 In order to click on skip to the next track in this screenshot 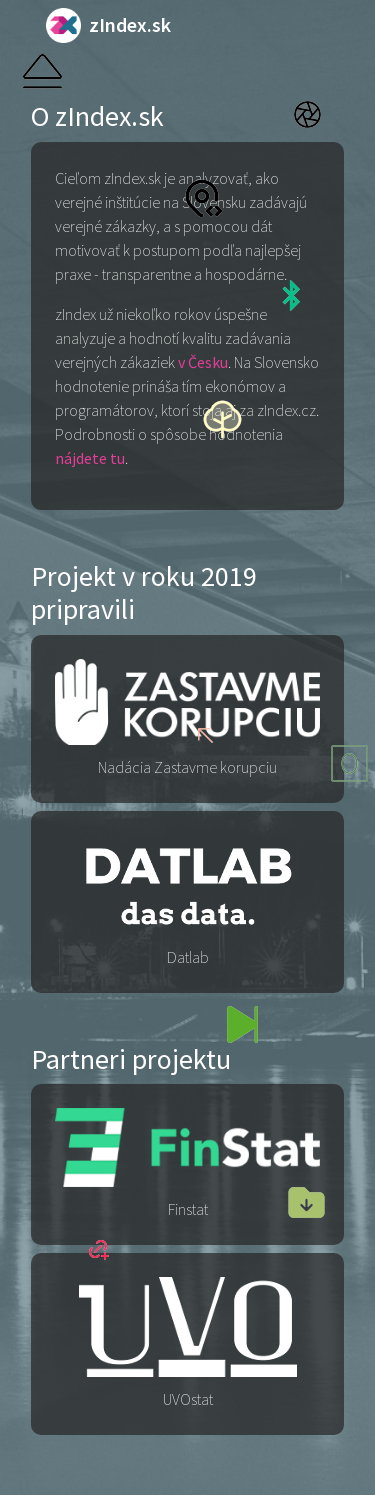, I will do `click(242, 1024)`.